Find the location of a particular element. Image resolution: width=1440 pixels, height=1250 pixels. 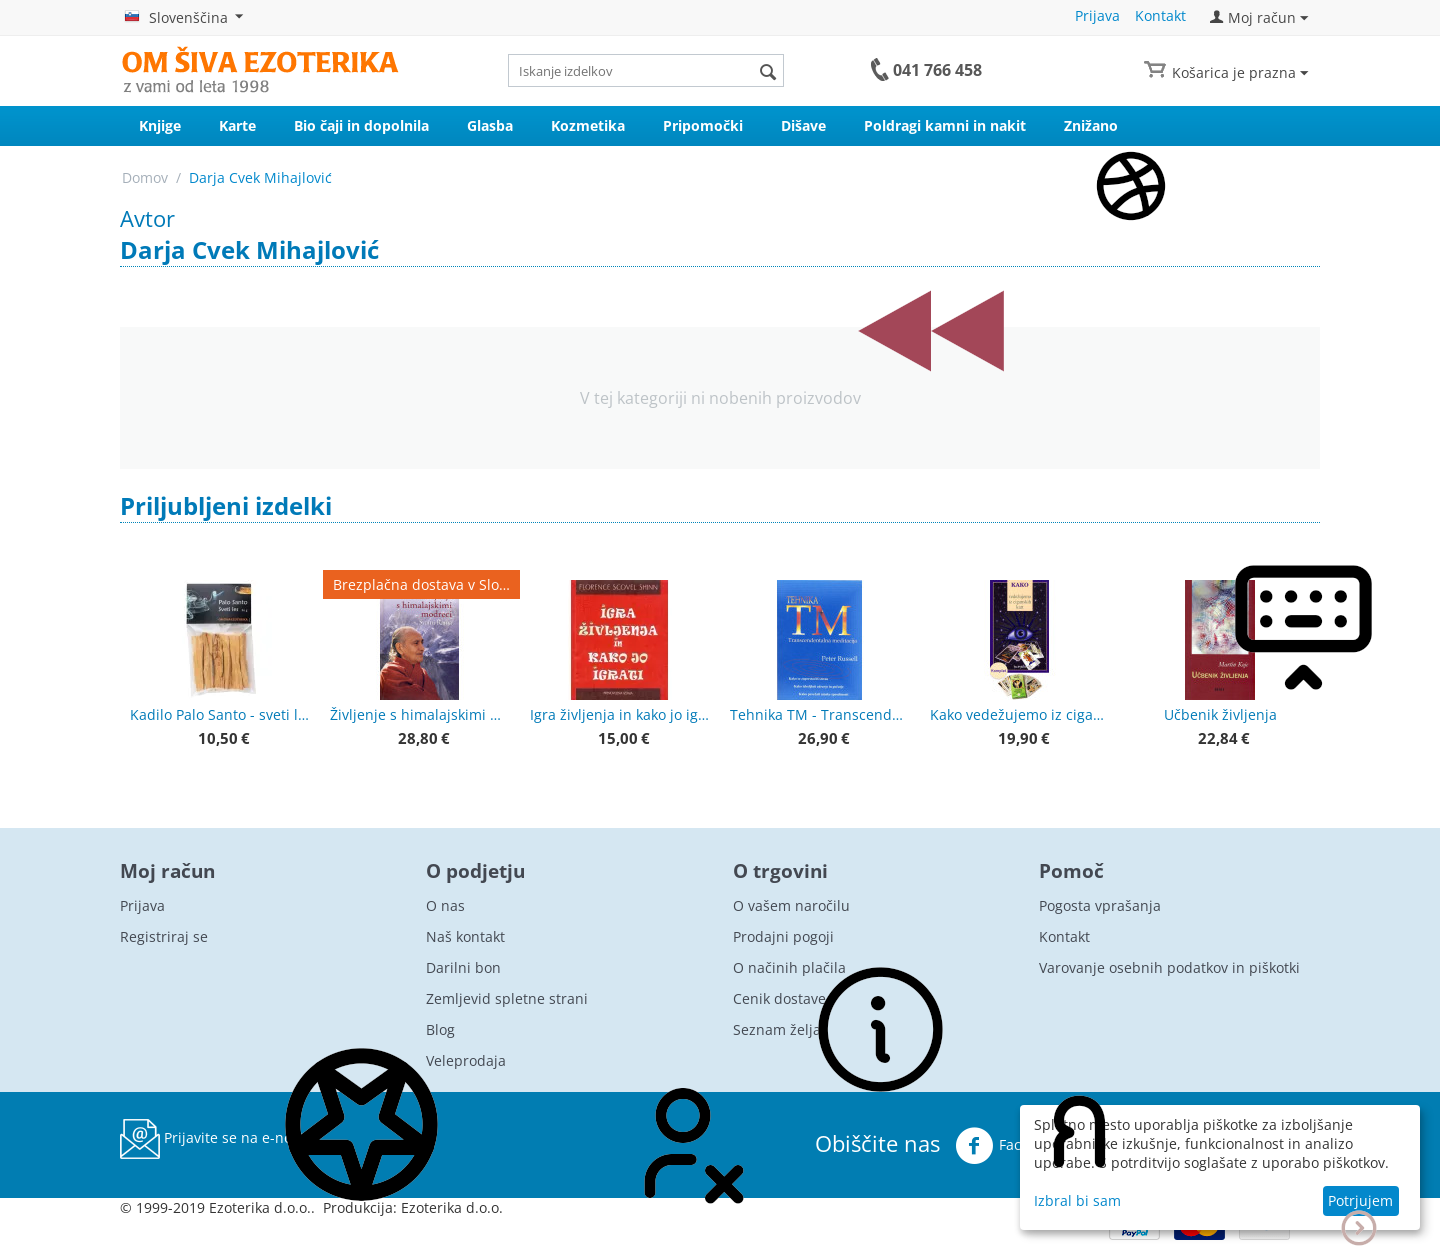

skip to previous track is located at coordinates (931, 331).